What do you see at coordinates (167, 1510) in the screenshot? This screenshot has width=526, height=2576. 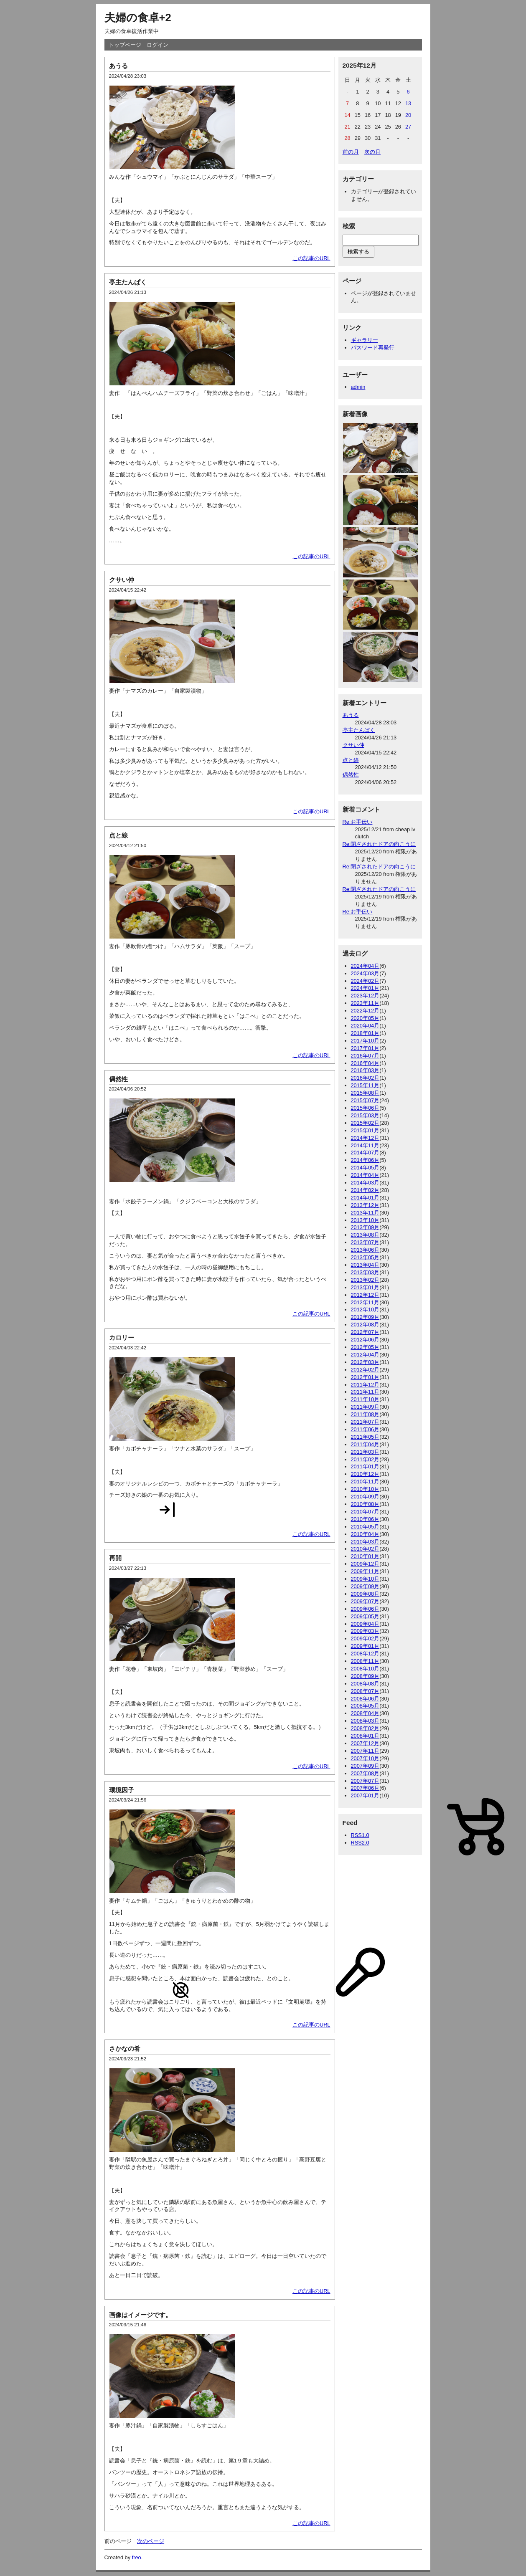 I see `collapse sidebar or panel to the right` at bounding box center [167, 1510].